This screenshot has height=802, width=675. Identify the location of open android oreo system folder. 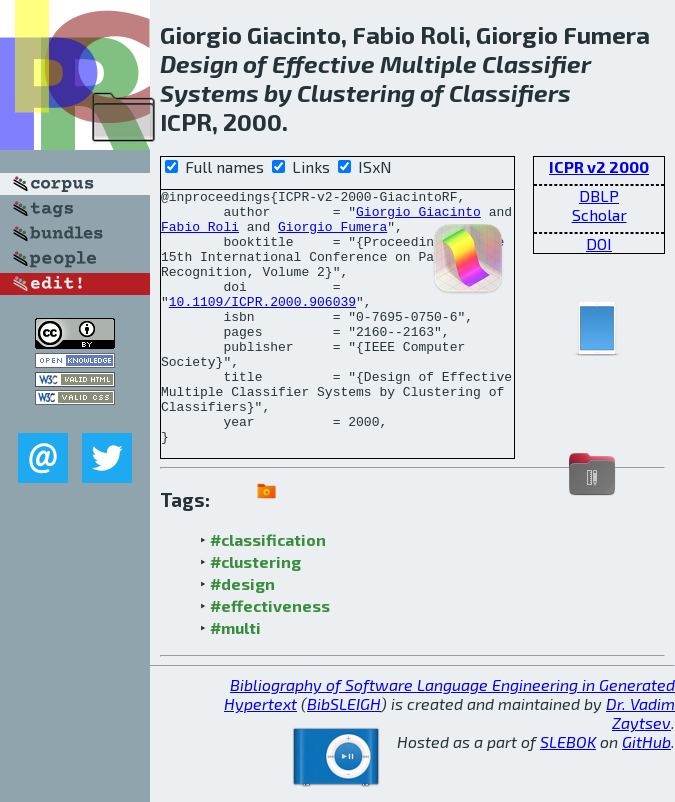
(266, 491).